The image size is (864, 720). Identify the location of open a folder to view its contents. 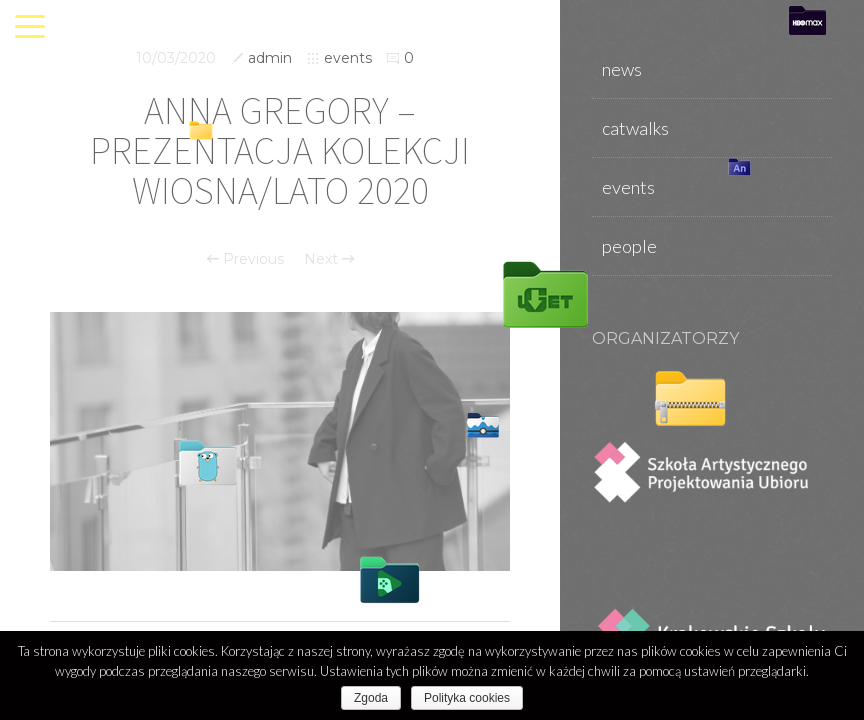
(201, 131).